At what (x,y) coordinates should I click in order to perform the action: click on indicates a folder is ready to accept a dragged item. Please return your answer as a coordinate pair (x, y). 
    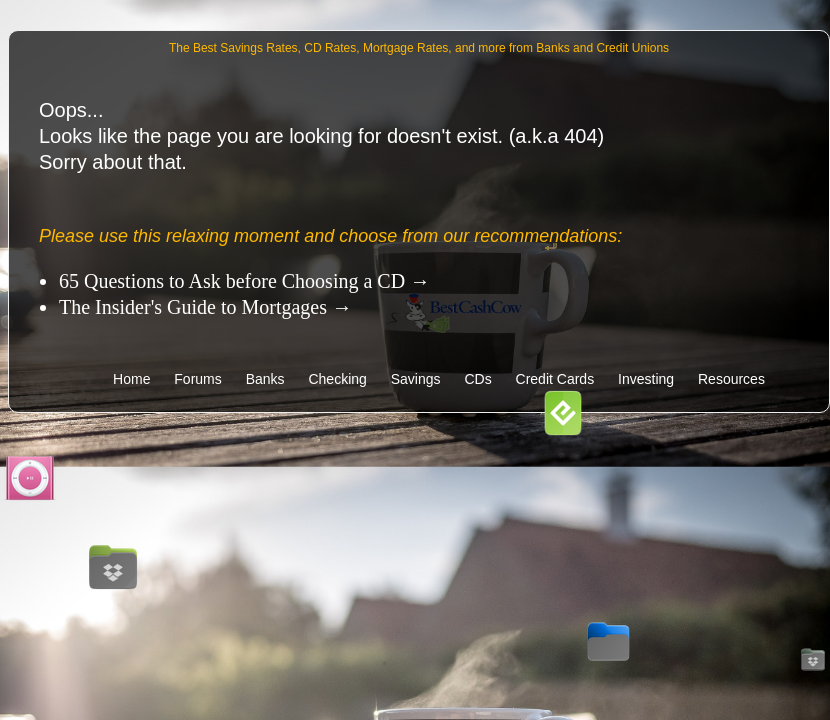
    Looking at the image, I should click on (608, 641).